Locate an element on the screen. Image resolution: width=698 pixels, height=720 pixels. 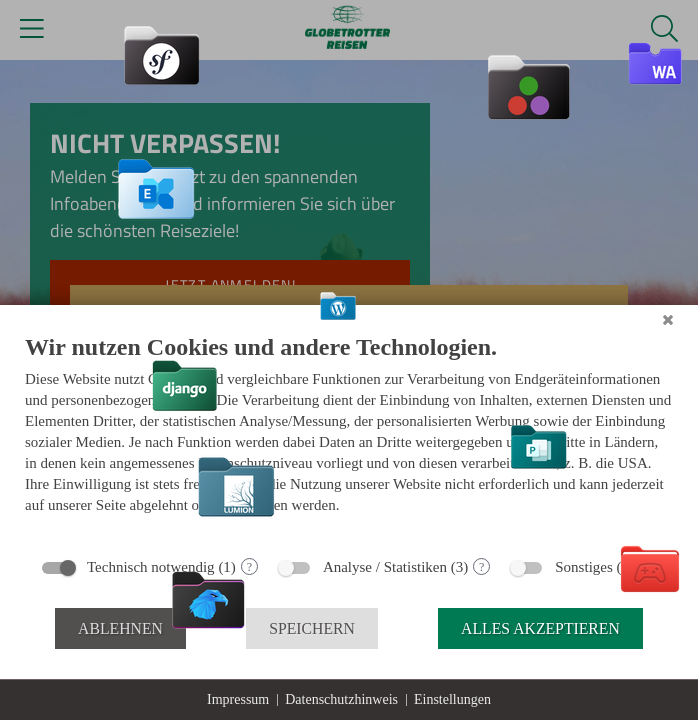
open julia programming language project folder is located at coordinates (528, 89).